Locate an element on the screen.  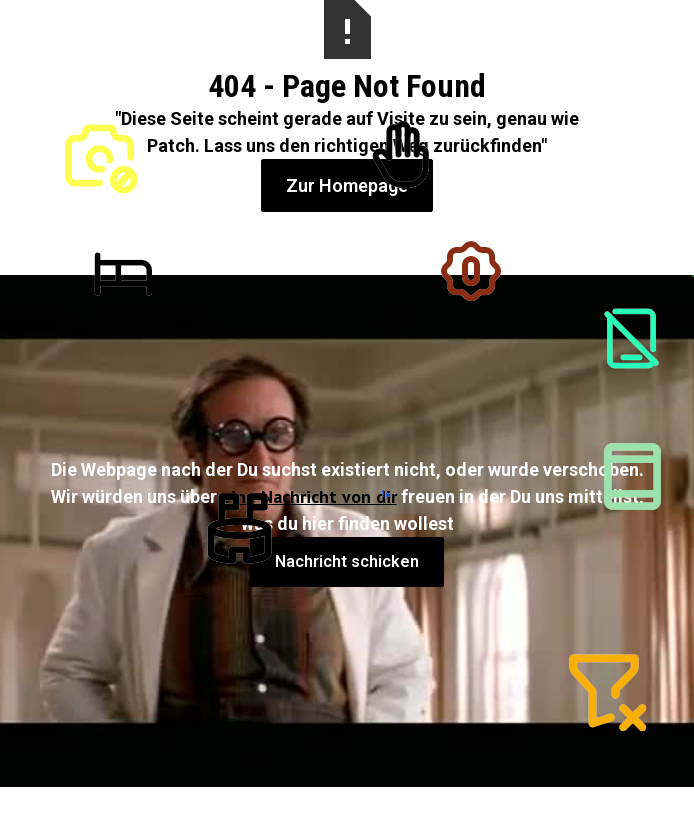
switch to tablet view is located at coordinates (632, 476).